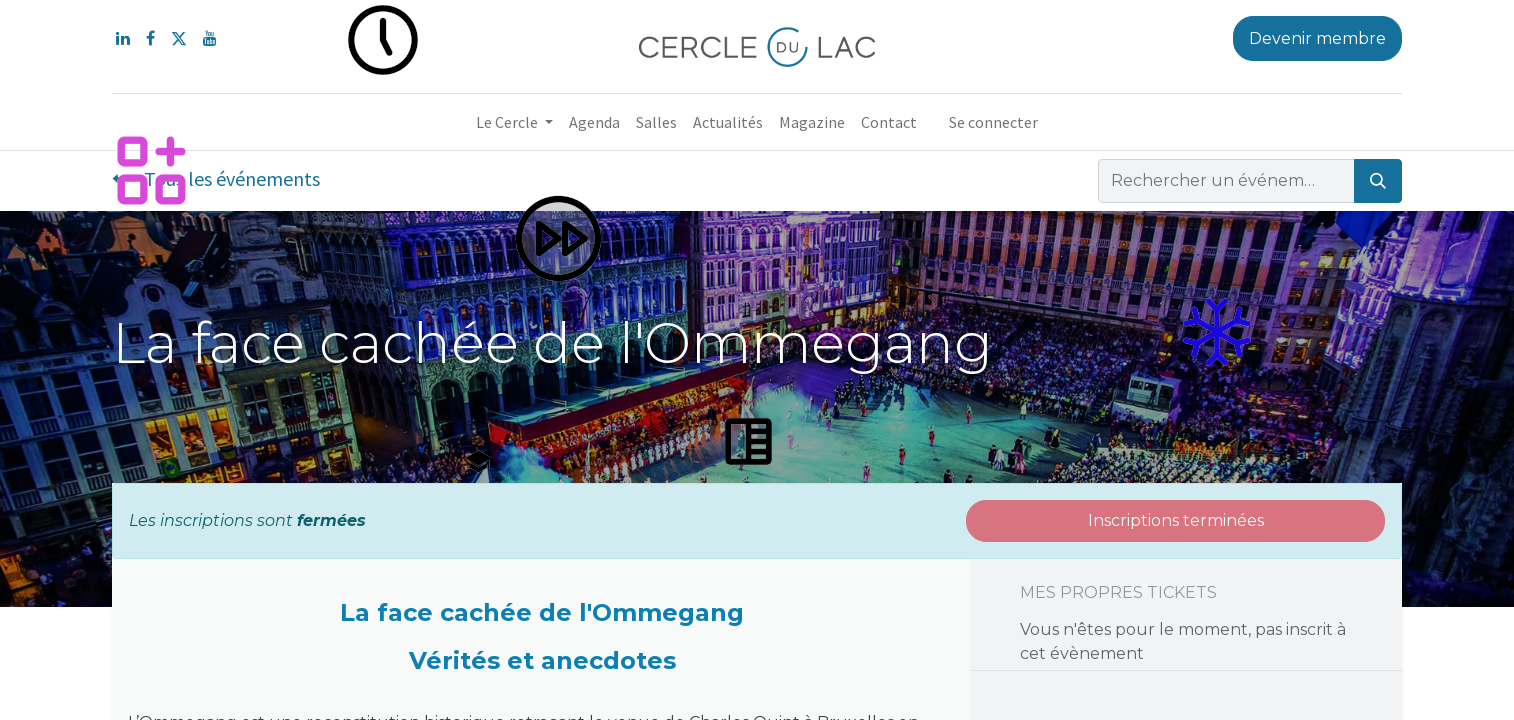  I want to click on indicates the time is 5 o'clock, so click(383, 40).